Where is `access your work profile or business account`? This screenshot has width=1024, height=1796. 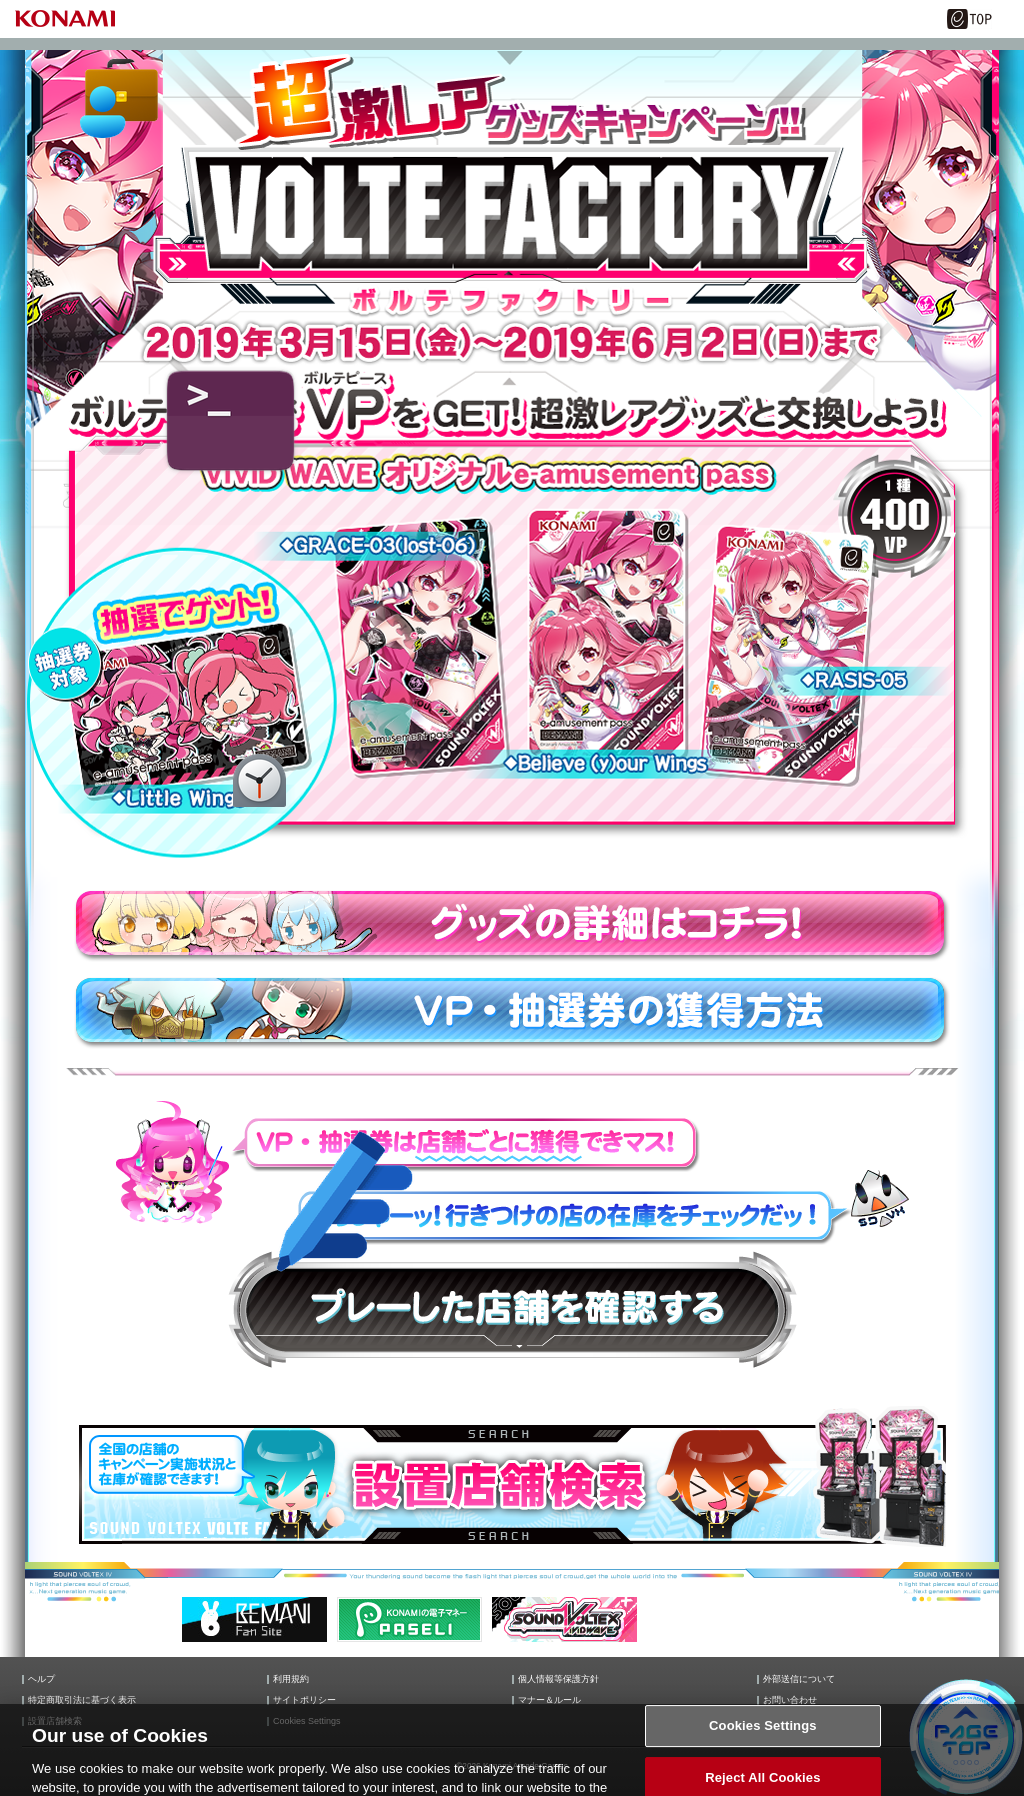
access your work profile or business account is located at coordinates (121, 96).